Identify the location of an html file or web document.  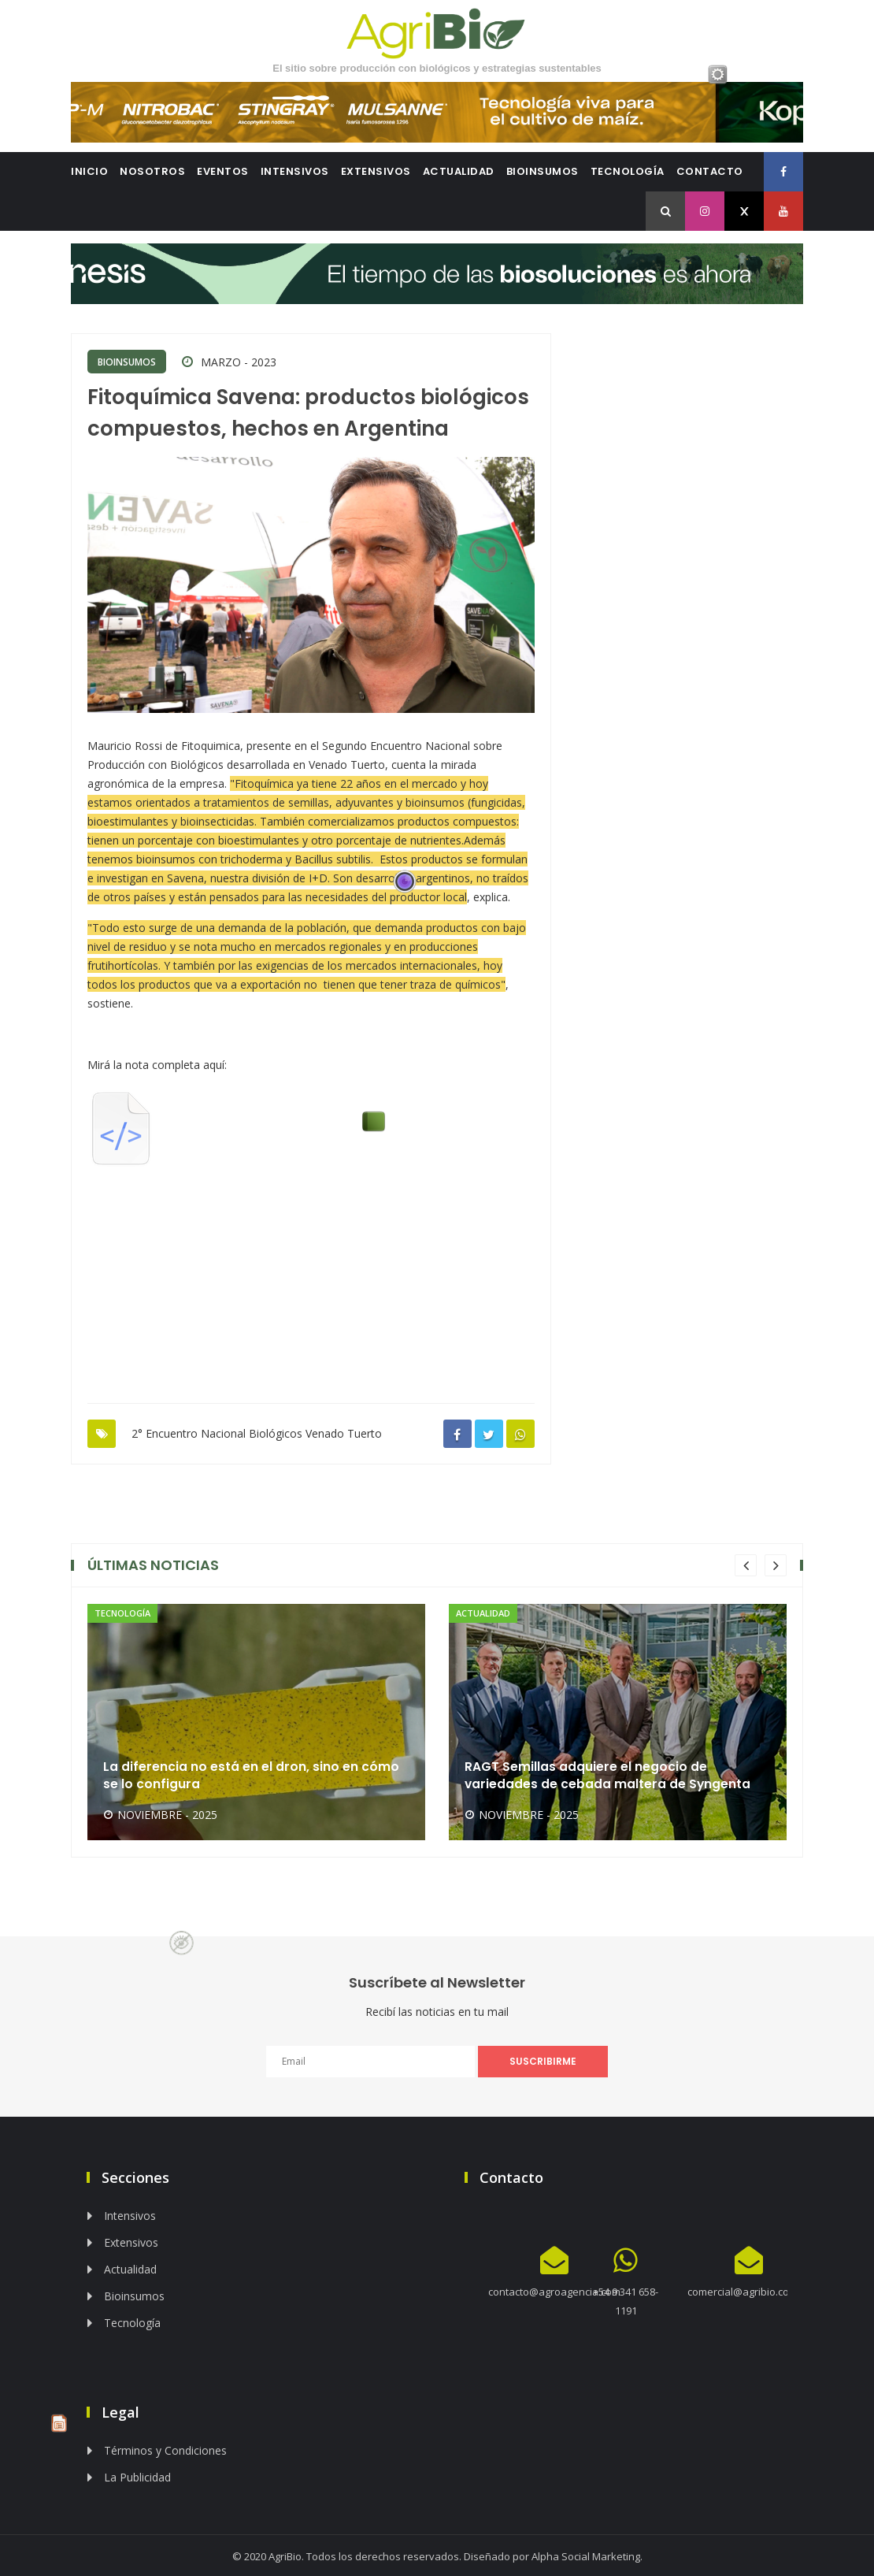
(120, 1128).